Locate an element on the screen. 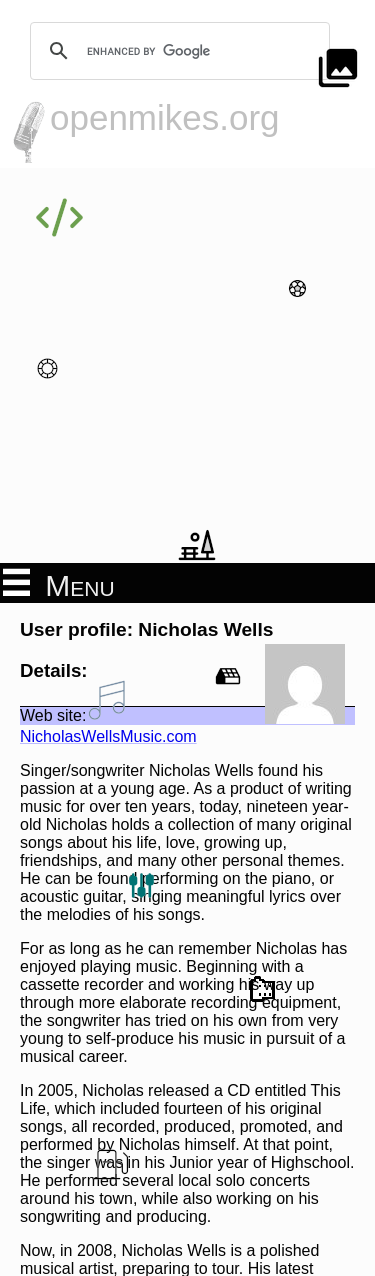  access music or audio player is located at coordinates (109, 701).